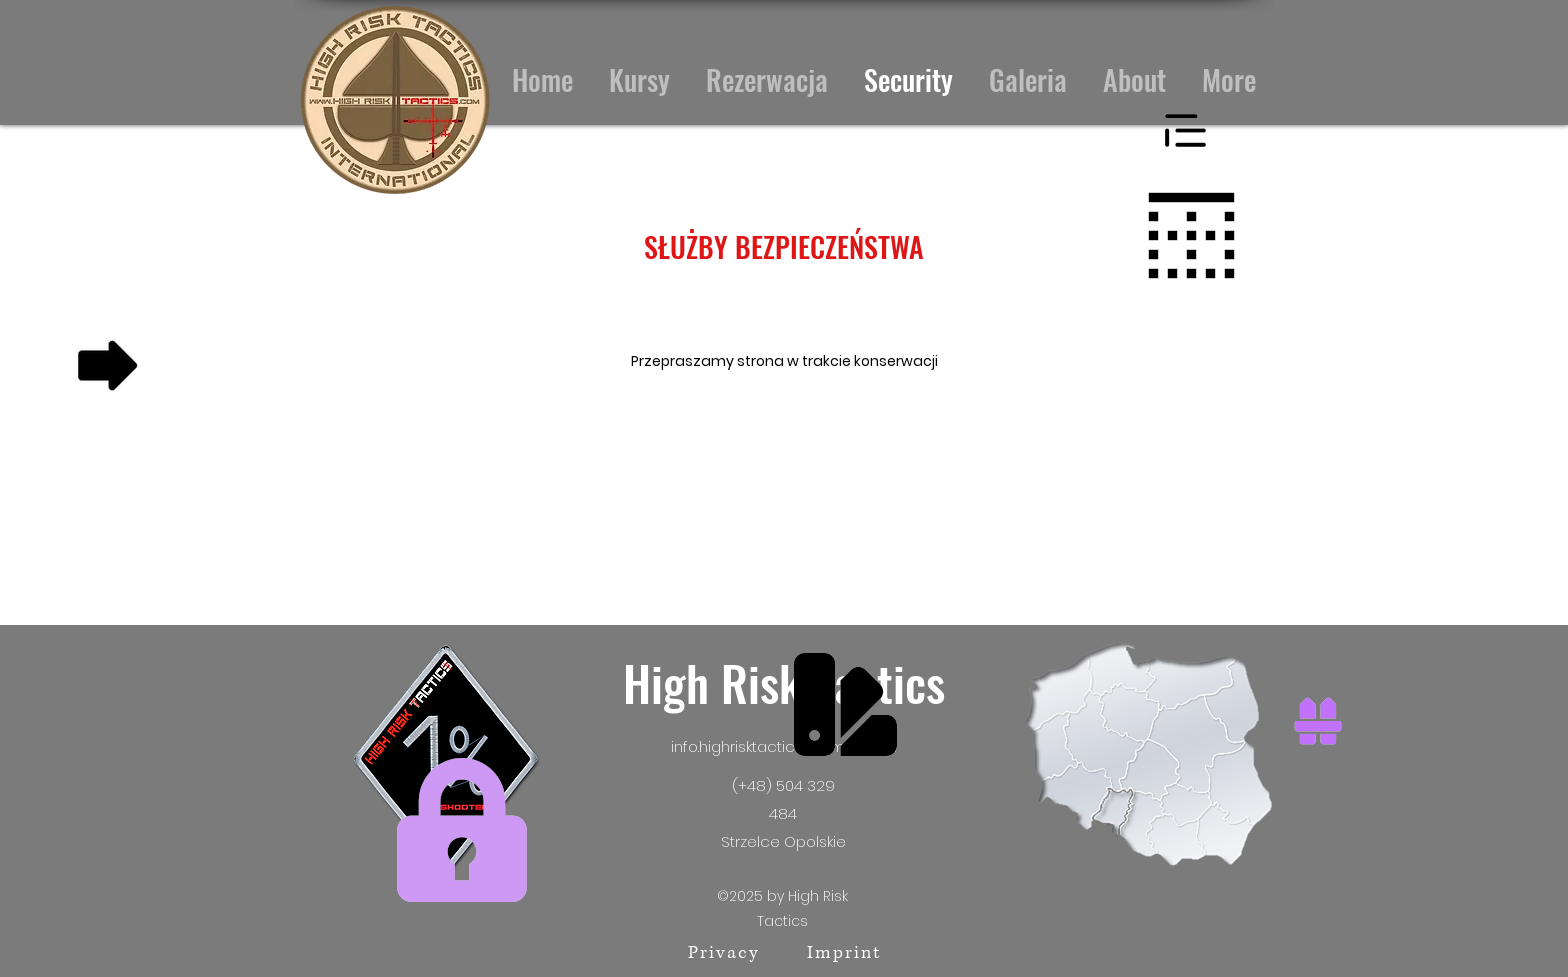 The image size is (1568, 977). What do you see at coordinates (845, 704) in the screenshot?
I see `open color picker or palette options` at bounding box center [845, 704].